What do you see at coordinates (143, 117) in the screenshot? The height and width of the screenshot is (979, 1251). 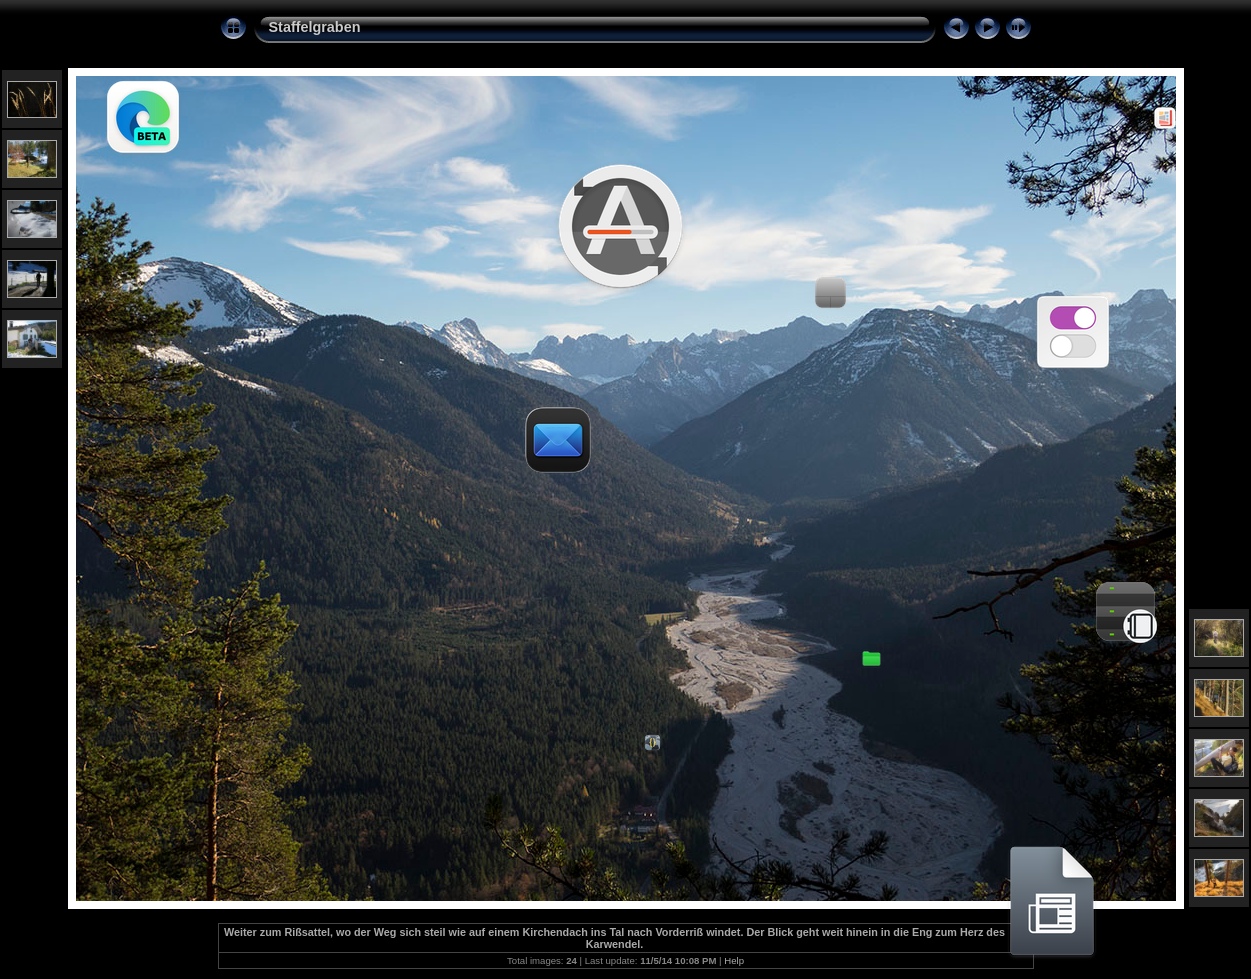 I see `open microsoft edge beta browser` at bounding box center [143, 117].